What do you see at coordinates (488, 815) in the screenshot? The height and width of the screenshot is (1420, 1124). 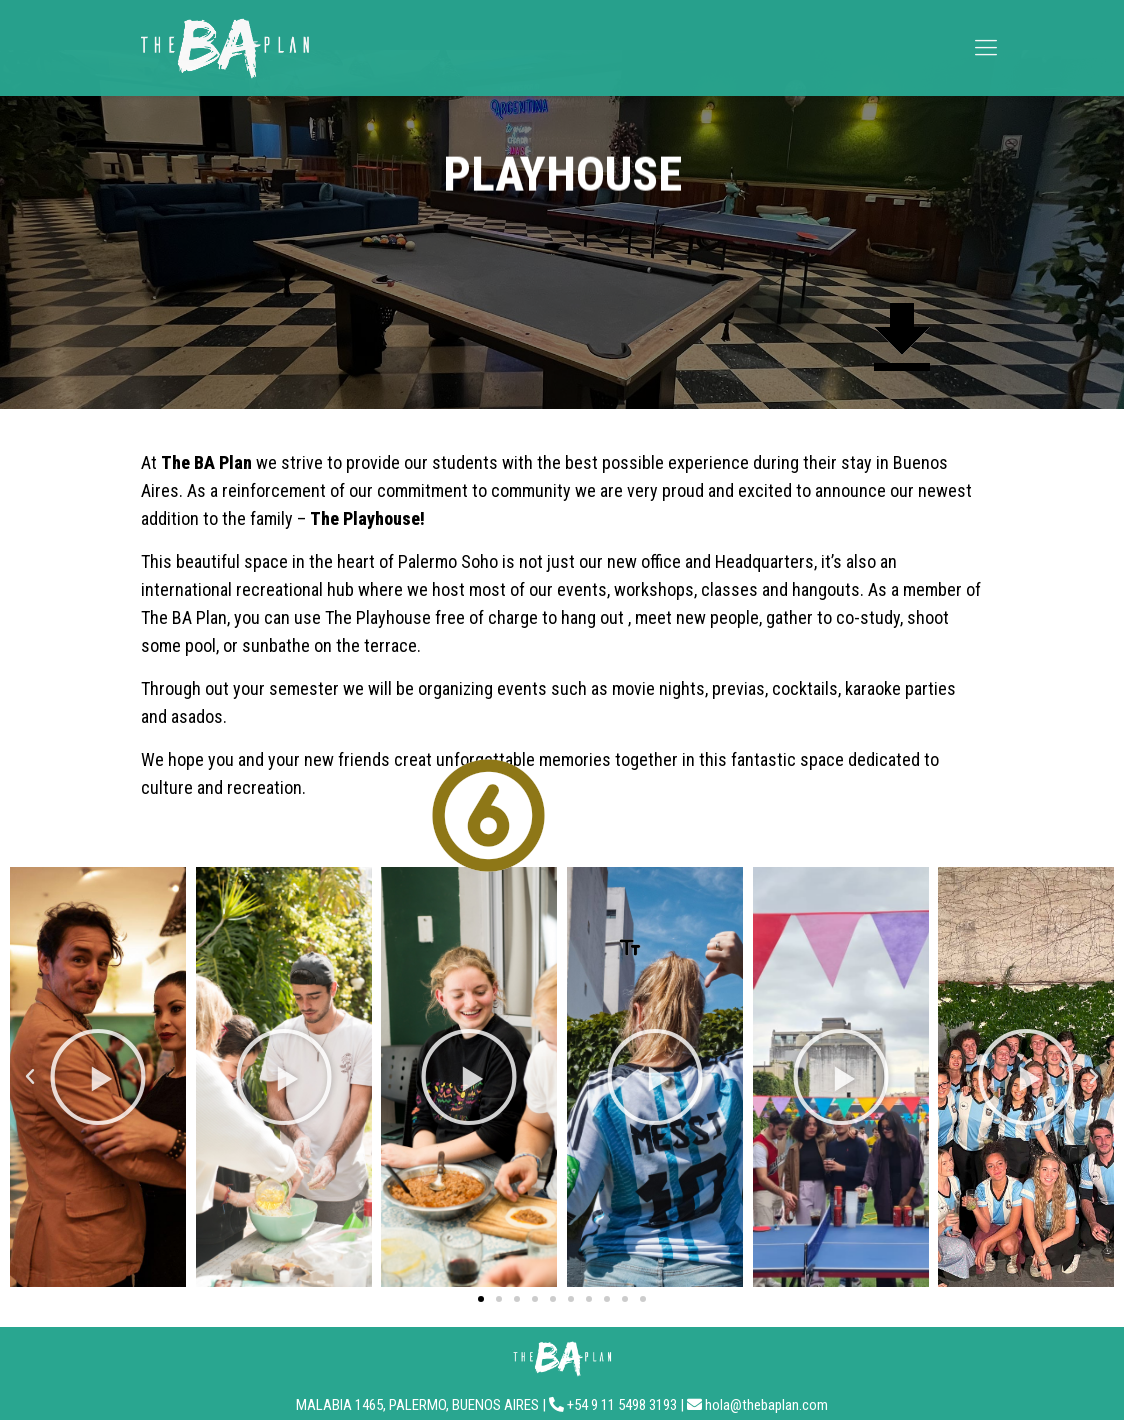 I see `indicates step six in a numbered sequence` at bounding box center [488, 815].